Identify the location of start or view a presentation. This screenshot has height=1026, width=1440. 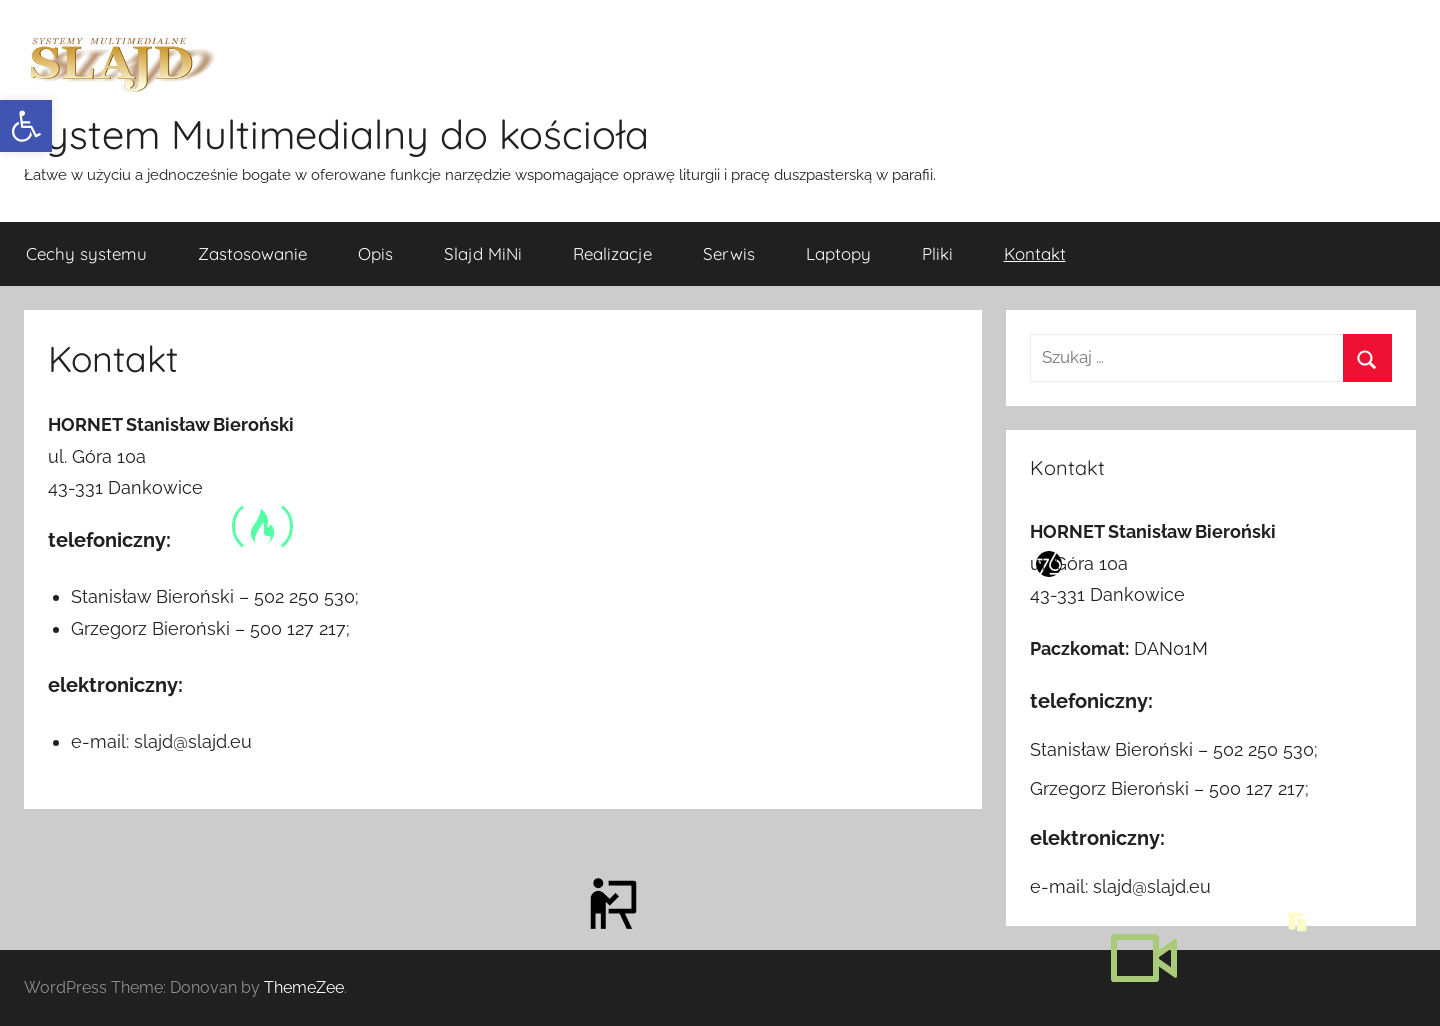
(613, 903).